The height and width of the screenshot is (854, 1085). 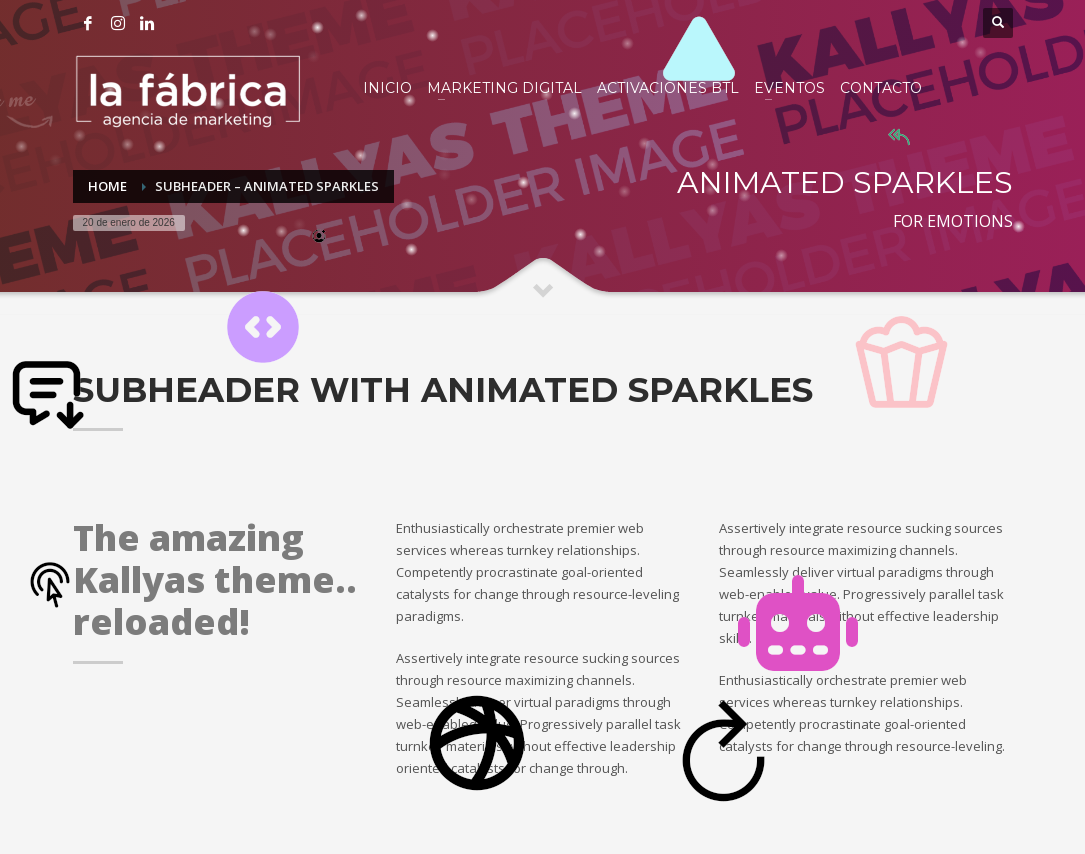 I want to click on tap or click interaction detected, so click(x=50, y=585).